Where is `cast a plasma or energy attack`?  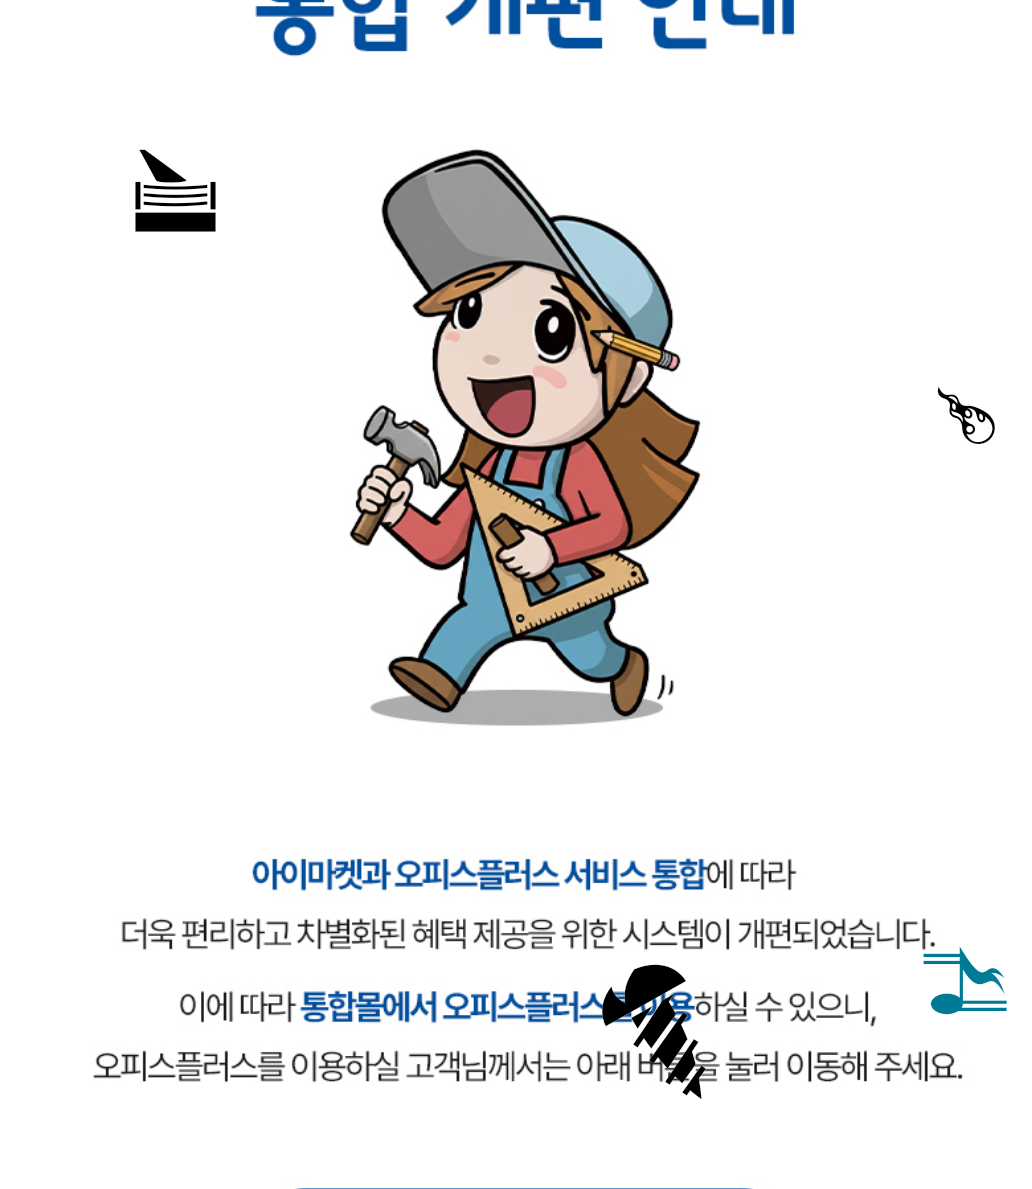 cast a plasma or energy attack is located at coordinates (966, 415).